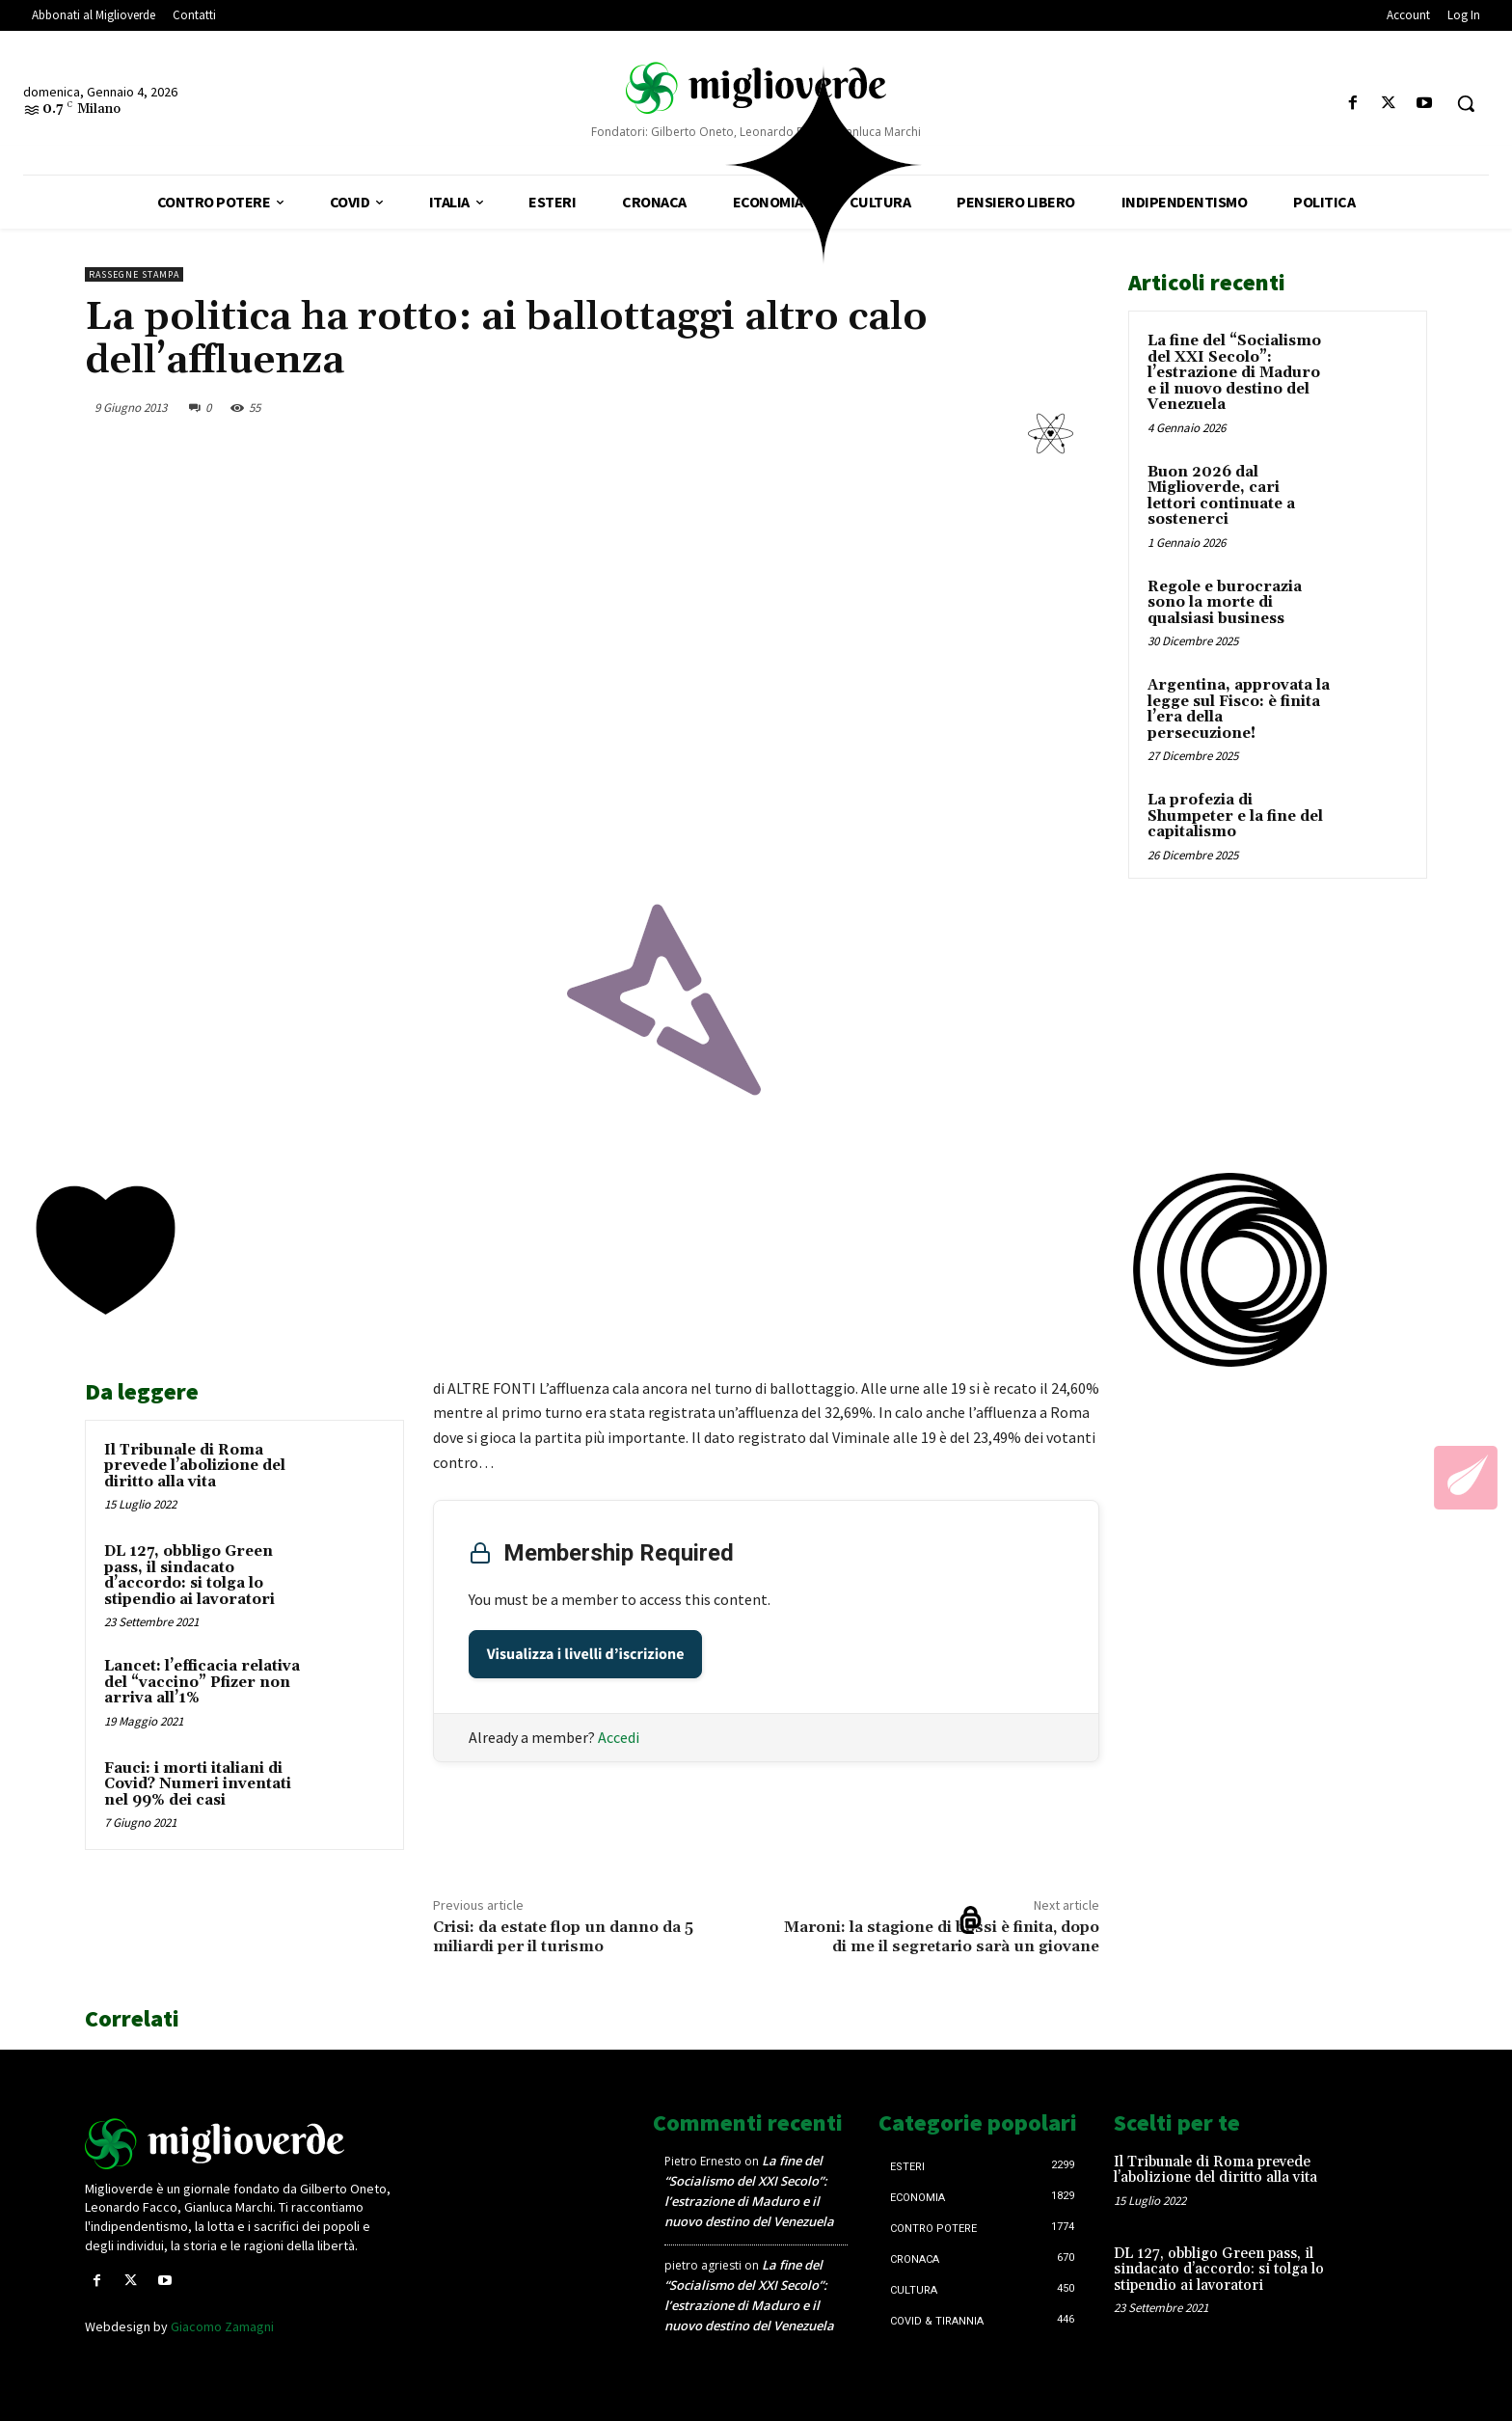 This screenshot has width=1512, height=2421. I want to click on thymeleaf java template engine logo, so click(1466, 1478).